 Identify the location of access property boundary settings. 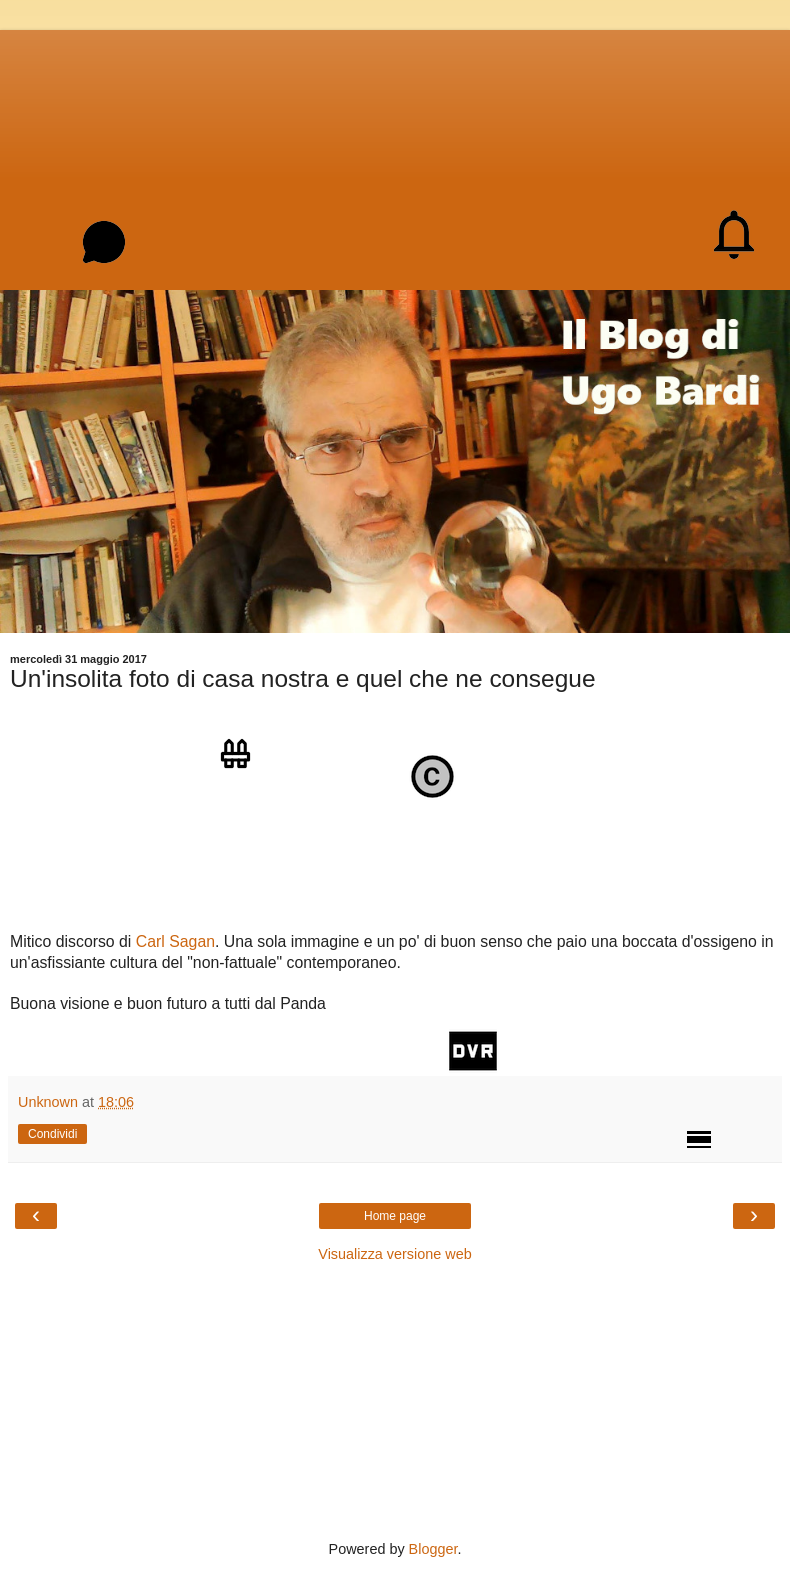
(235, 753).